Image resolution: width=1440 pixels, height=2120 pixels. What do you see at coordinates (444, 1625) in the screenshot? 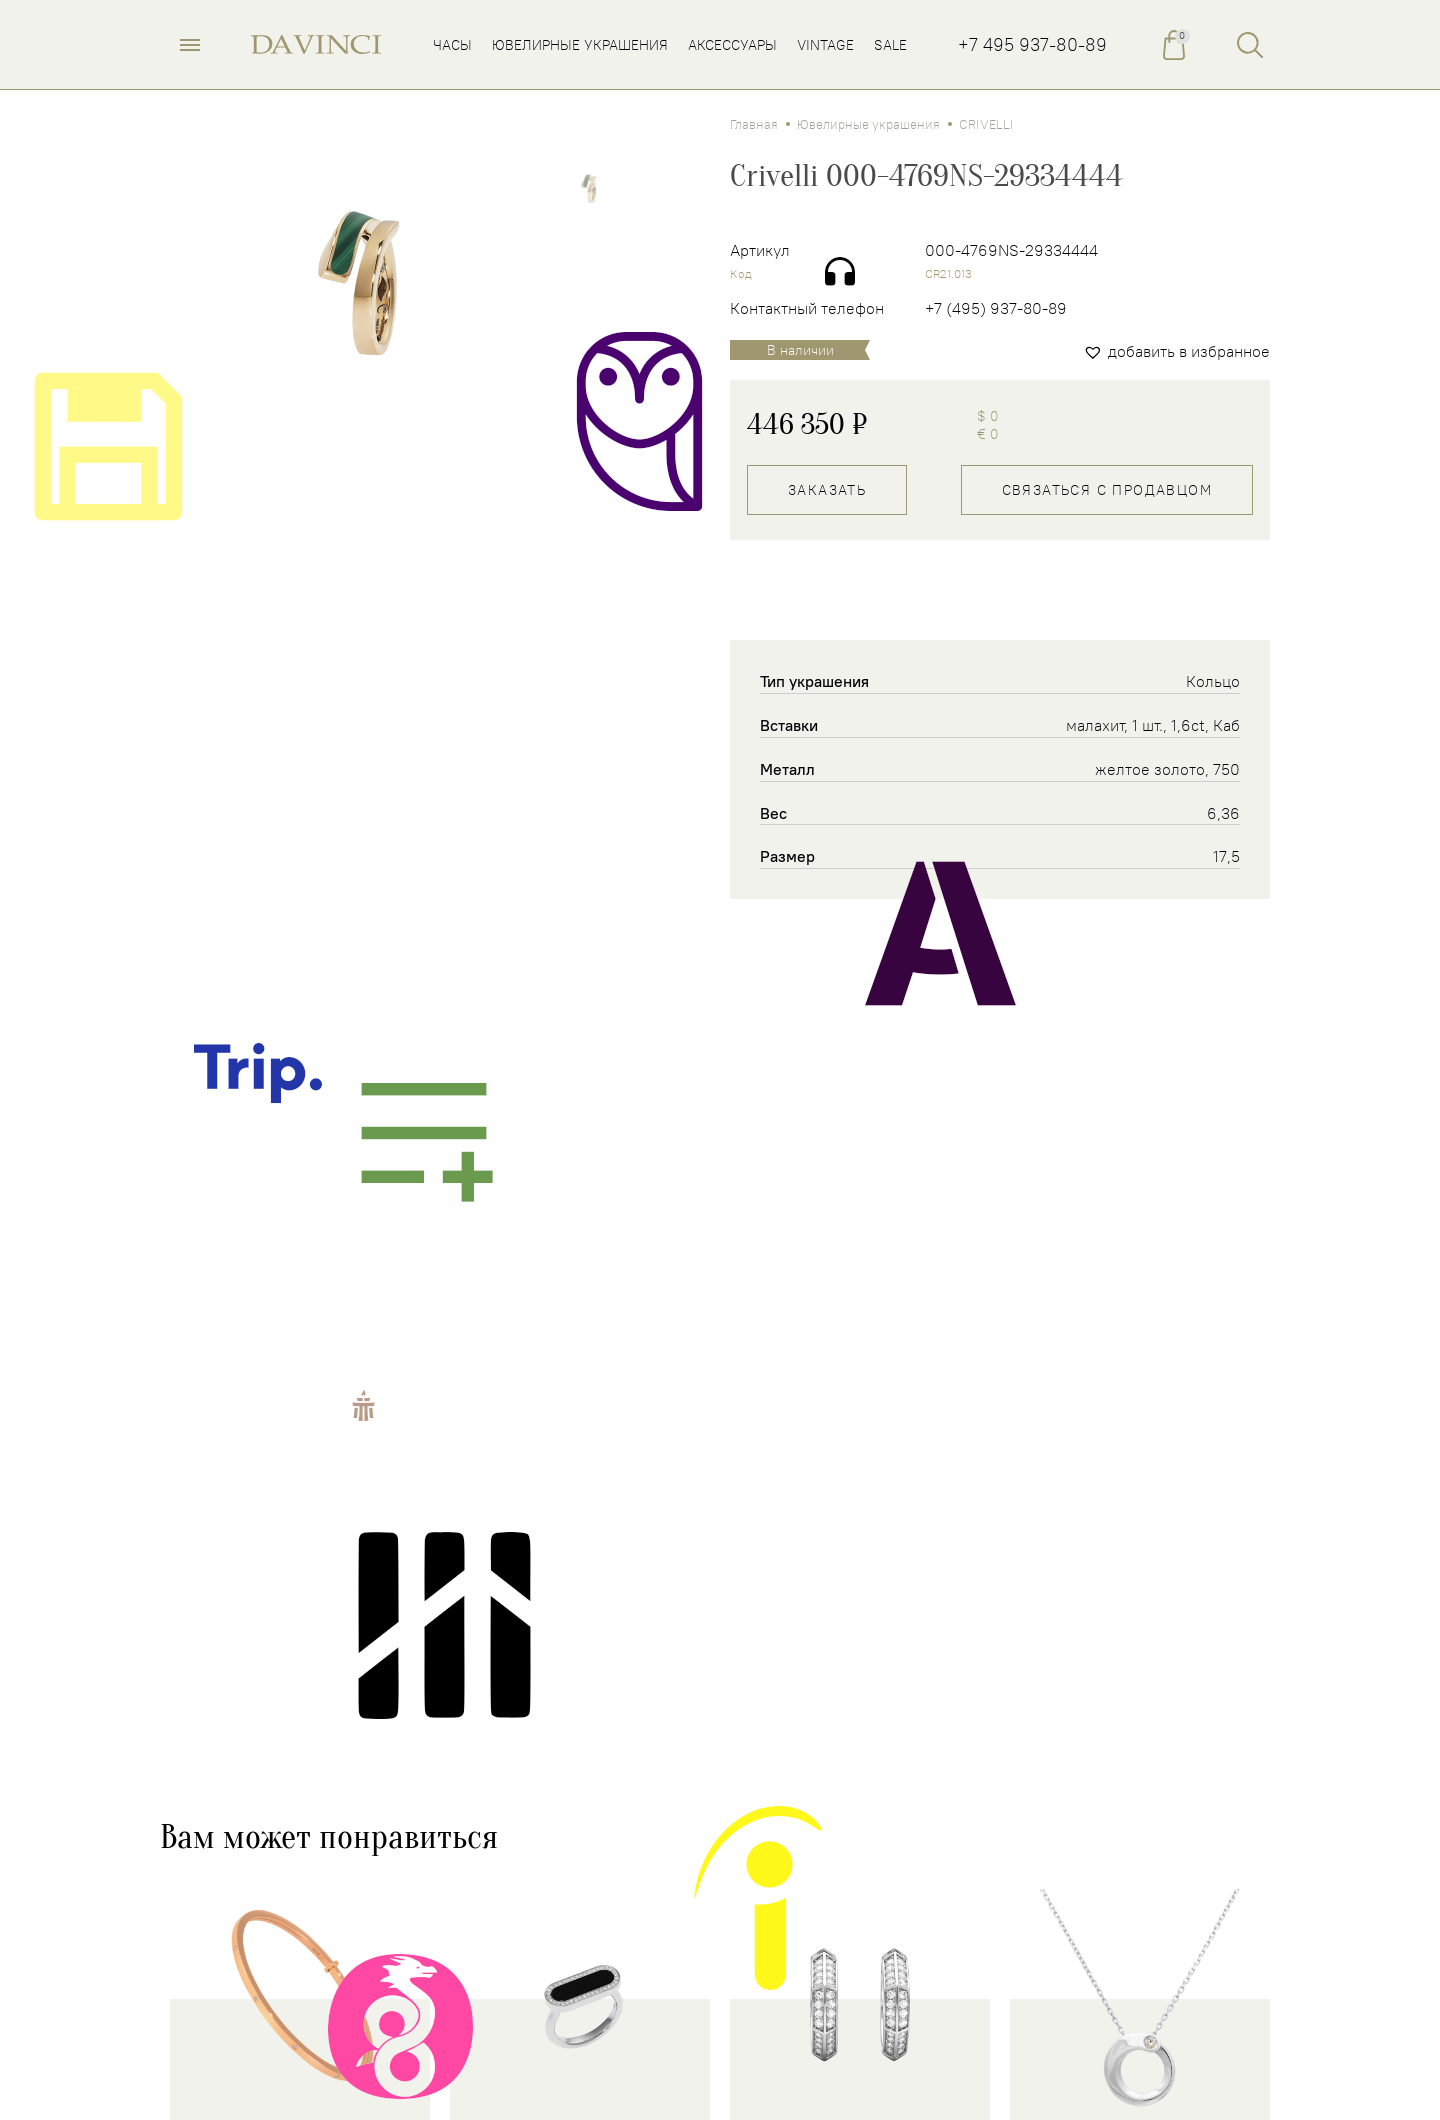
I see `libraries.io logo` at bounding box center [444, 1625].